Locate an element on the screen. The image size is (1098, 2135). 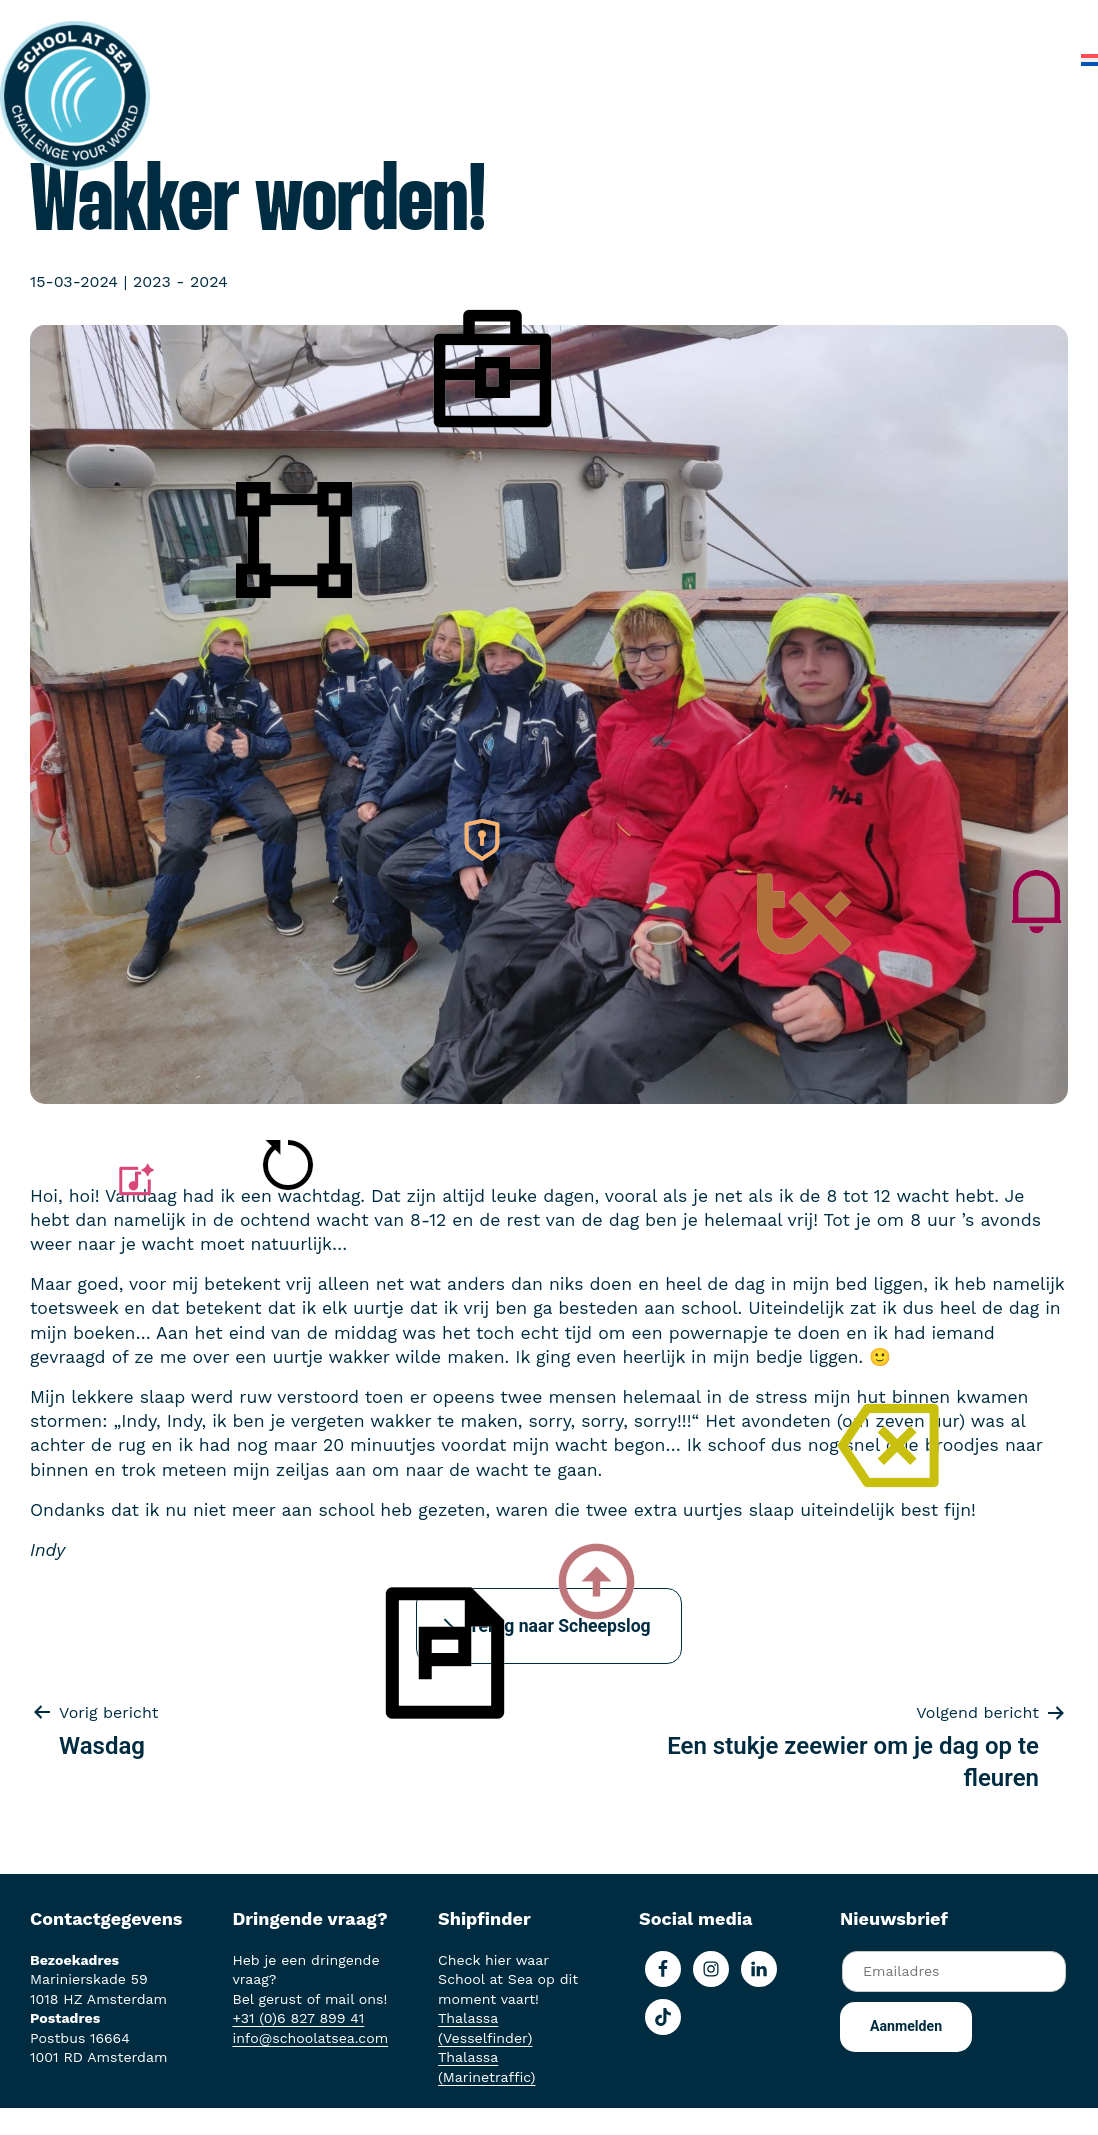
view notifications is located at coordinates (1036, 899).